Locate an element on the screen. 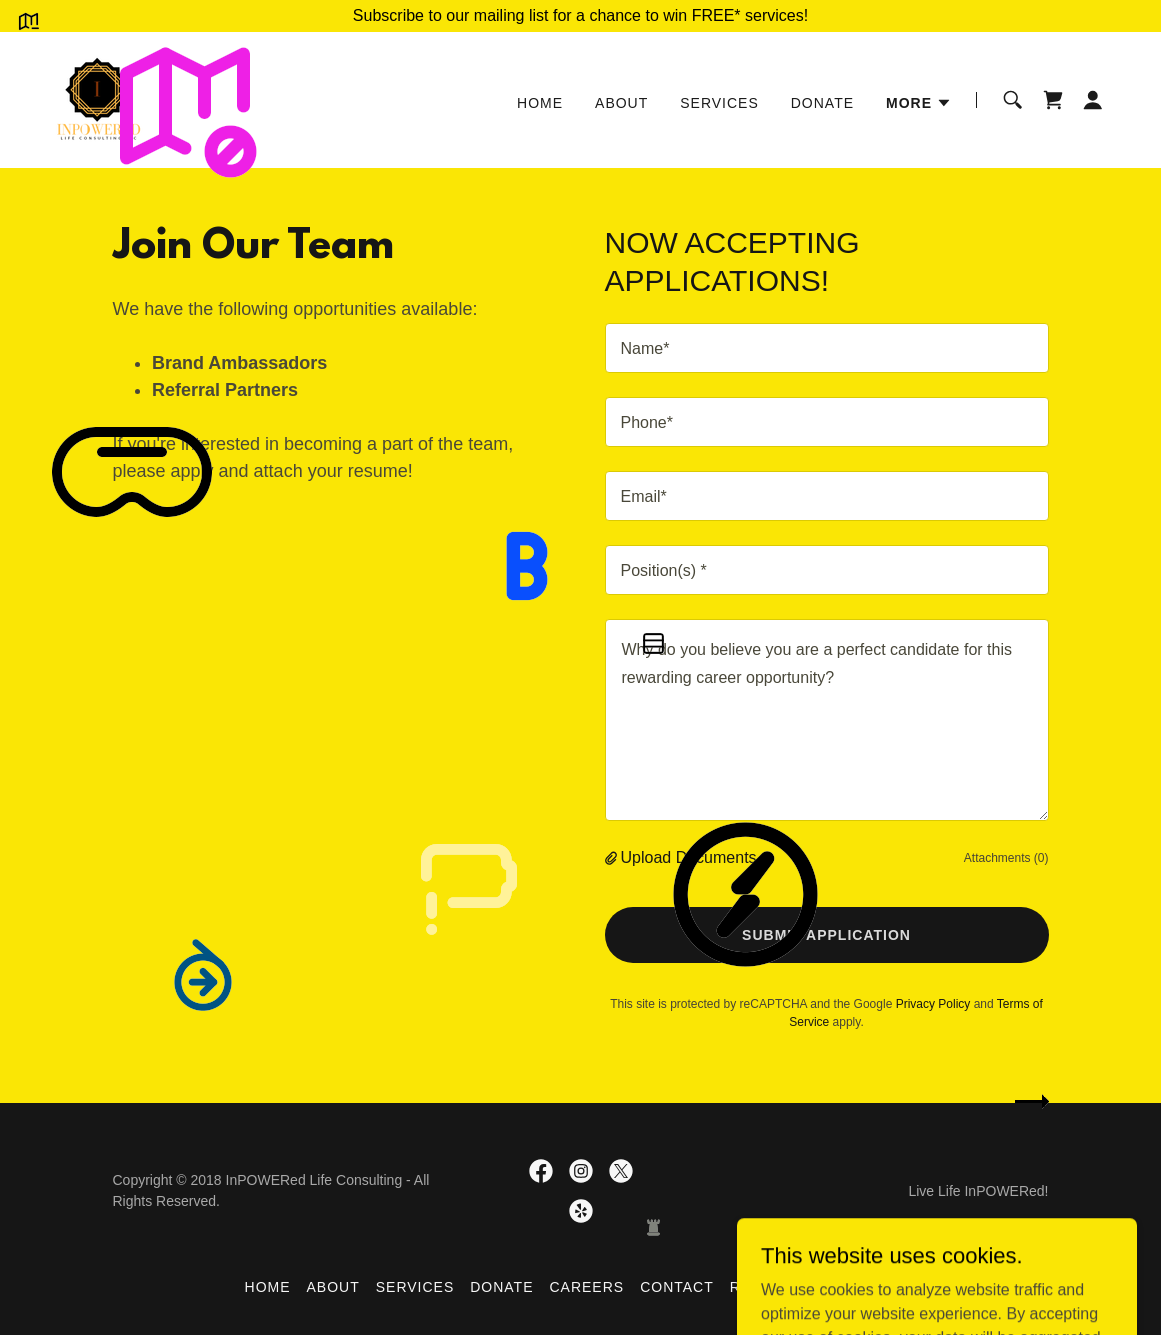 This screenshot has width=1161, height=1335. socket.io library or real-time websocket connection is located at coordinates (745, 894).